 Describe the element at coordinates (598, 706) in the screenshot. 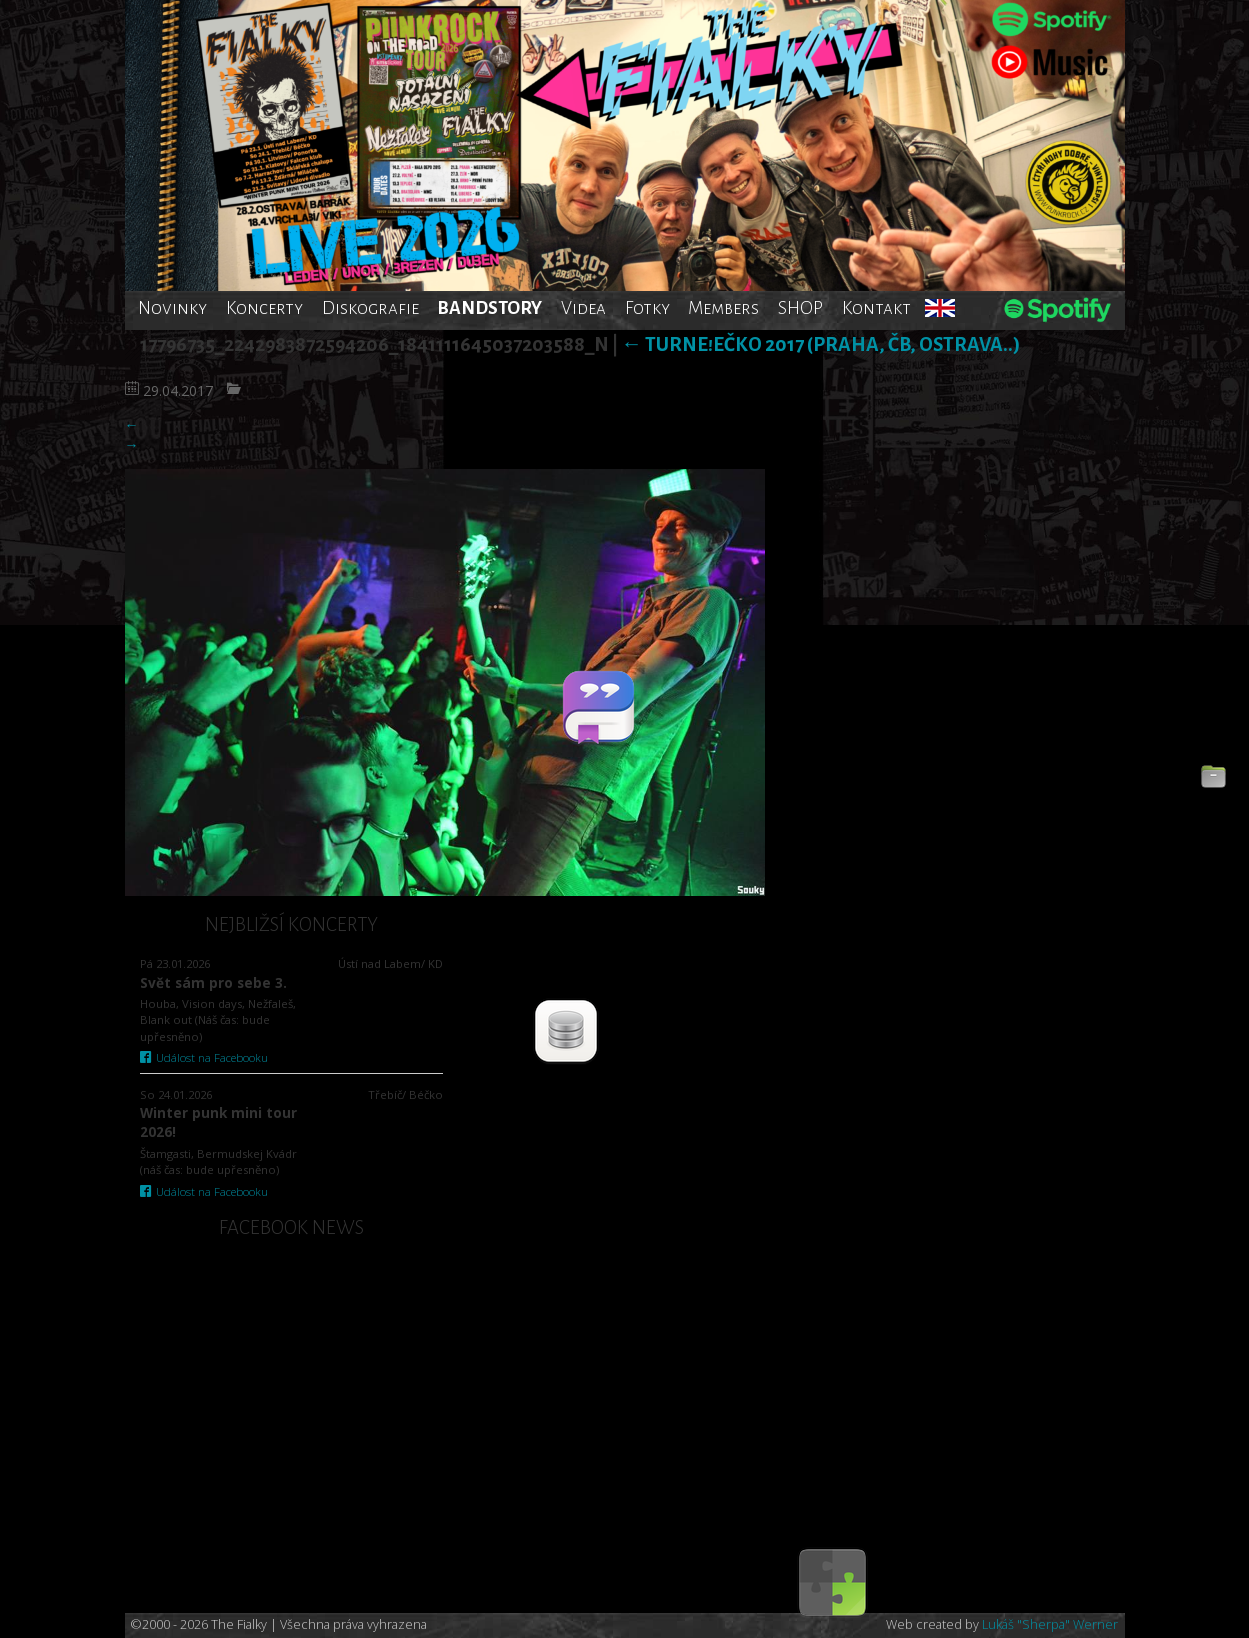

I see `open citations manager app` at that location.